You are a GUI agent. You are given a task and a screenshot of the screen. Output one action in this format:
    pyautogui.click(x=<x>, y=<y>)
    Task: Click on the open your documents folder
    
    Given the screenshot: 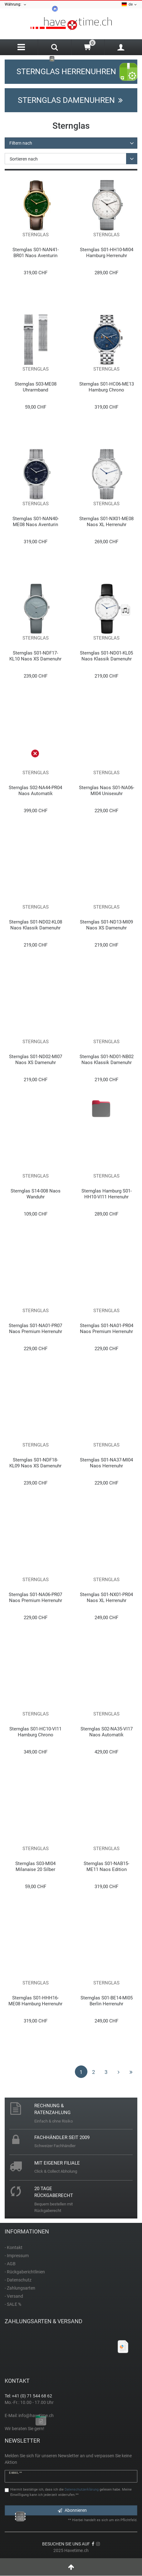 What is the action you would take?
    pyautogui.click(x=41, y=2420)
    